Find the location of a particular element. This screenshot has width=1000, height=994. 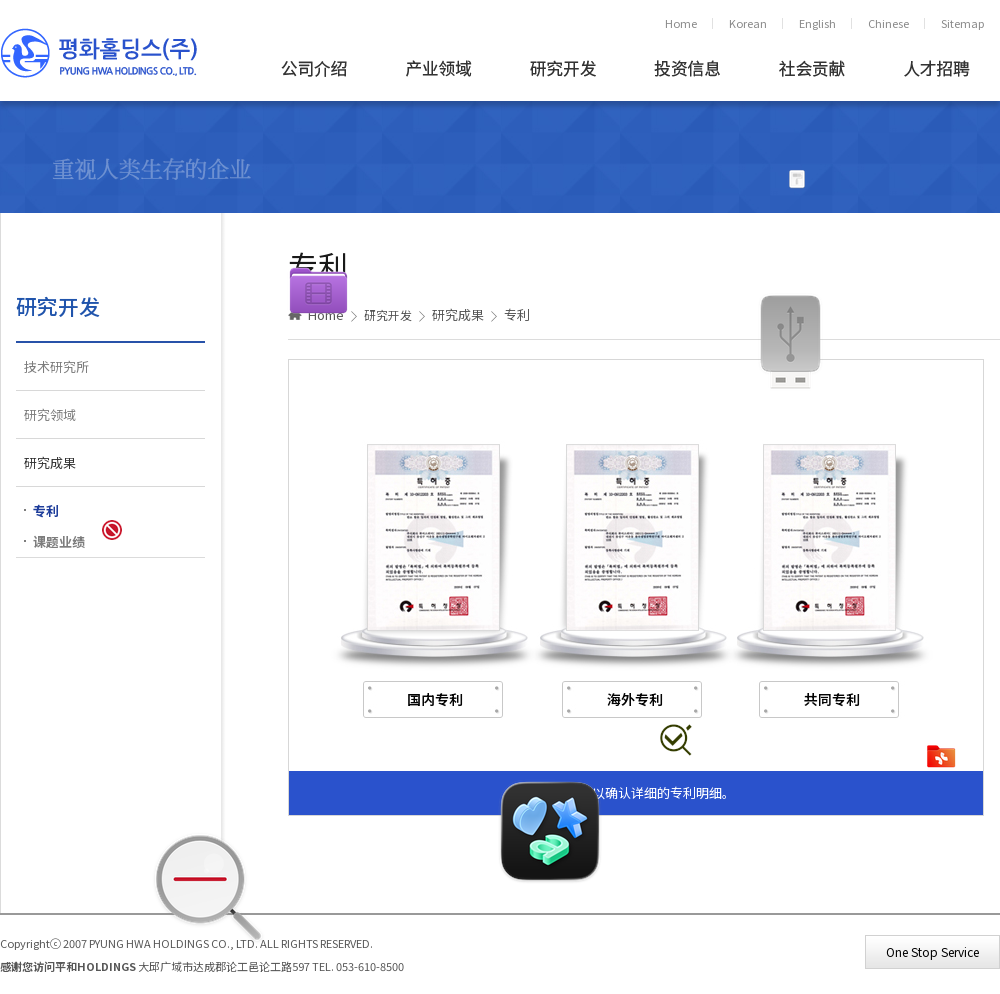

access connected USB storage device is located at coordinates (790, 341).